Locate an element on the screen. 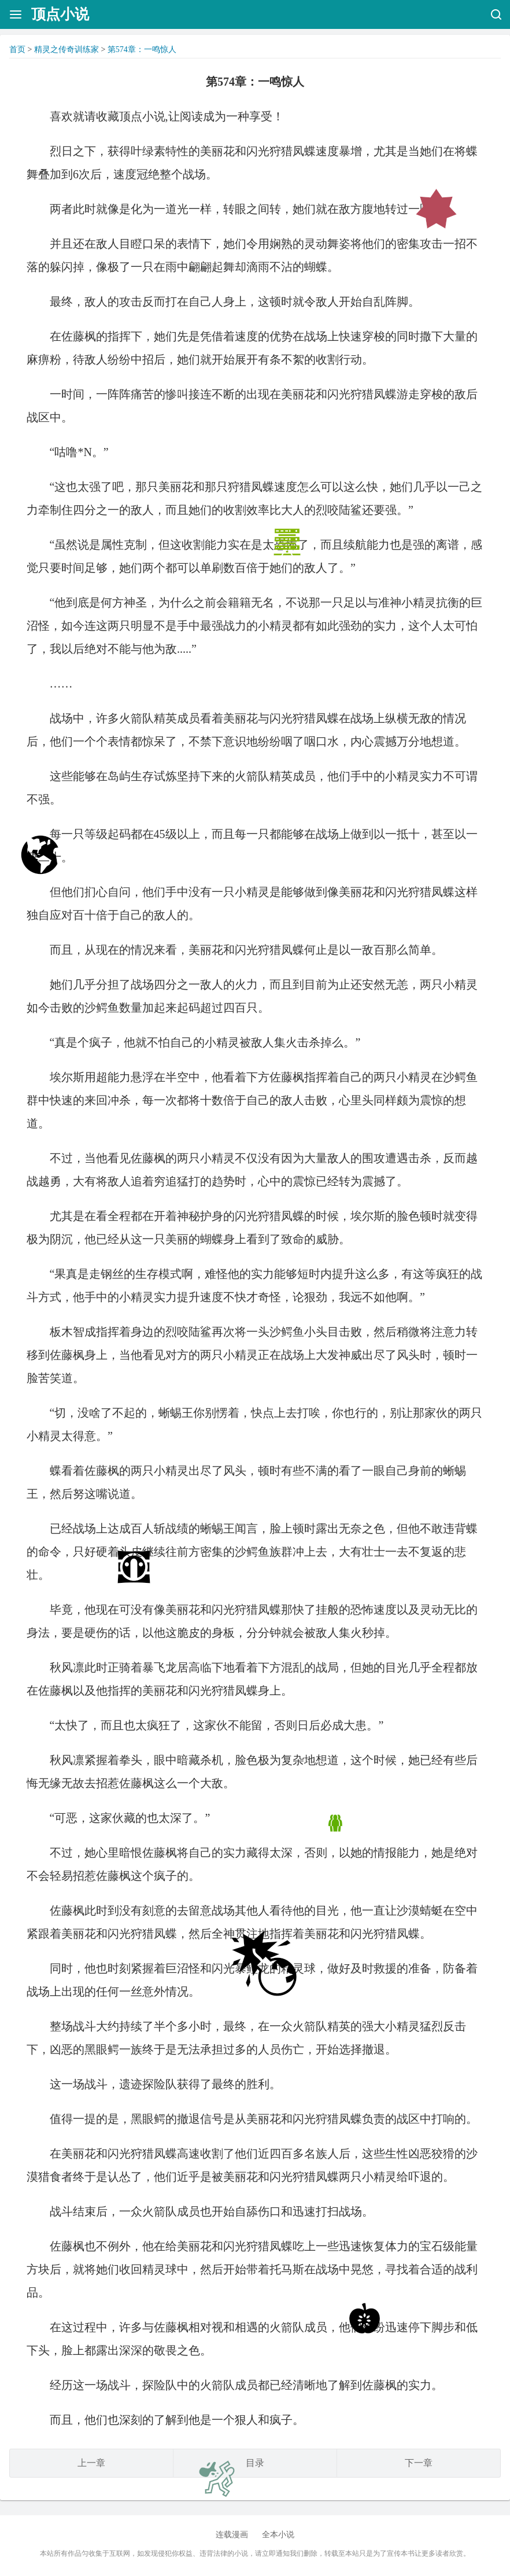 This screenshot has height=2576, width=510. view apple seed count or farming resources is located at coordinates (364, 2318).